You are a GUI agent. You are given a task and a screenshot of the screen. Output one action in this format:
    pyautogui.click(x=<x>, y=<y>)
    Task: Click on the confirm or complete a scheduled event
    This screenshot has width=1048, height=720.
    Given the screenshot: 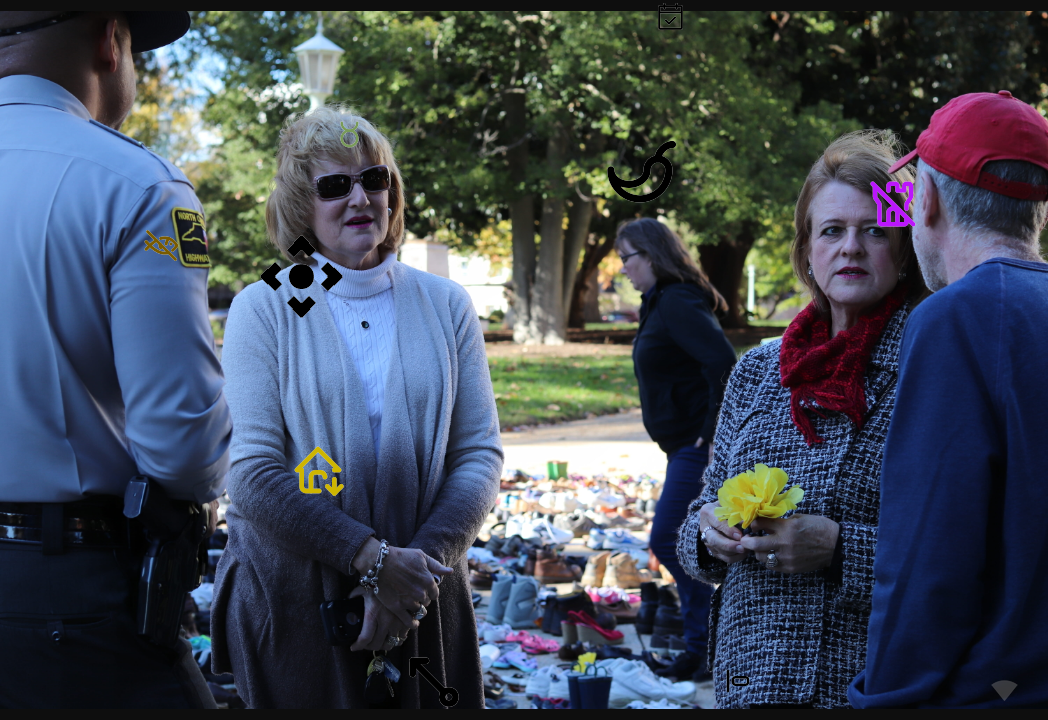 What is the action you would take?
    pyautogui.click(x=670, y=17)
    